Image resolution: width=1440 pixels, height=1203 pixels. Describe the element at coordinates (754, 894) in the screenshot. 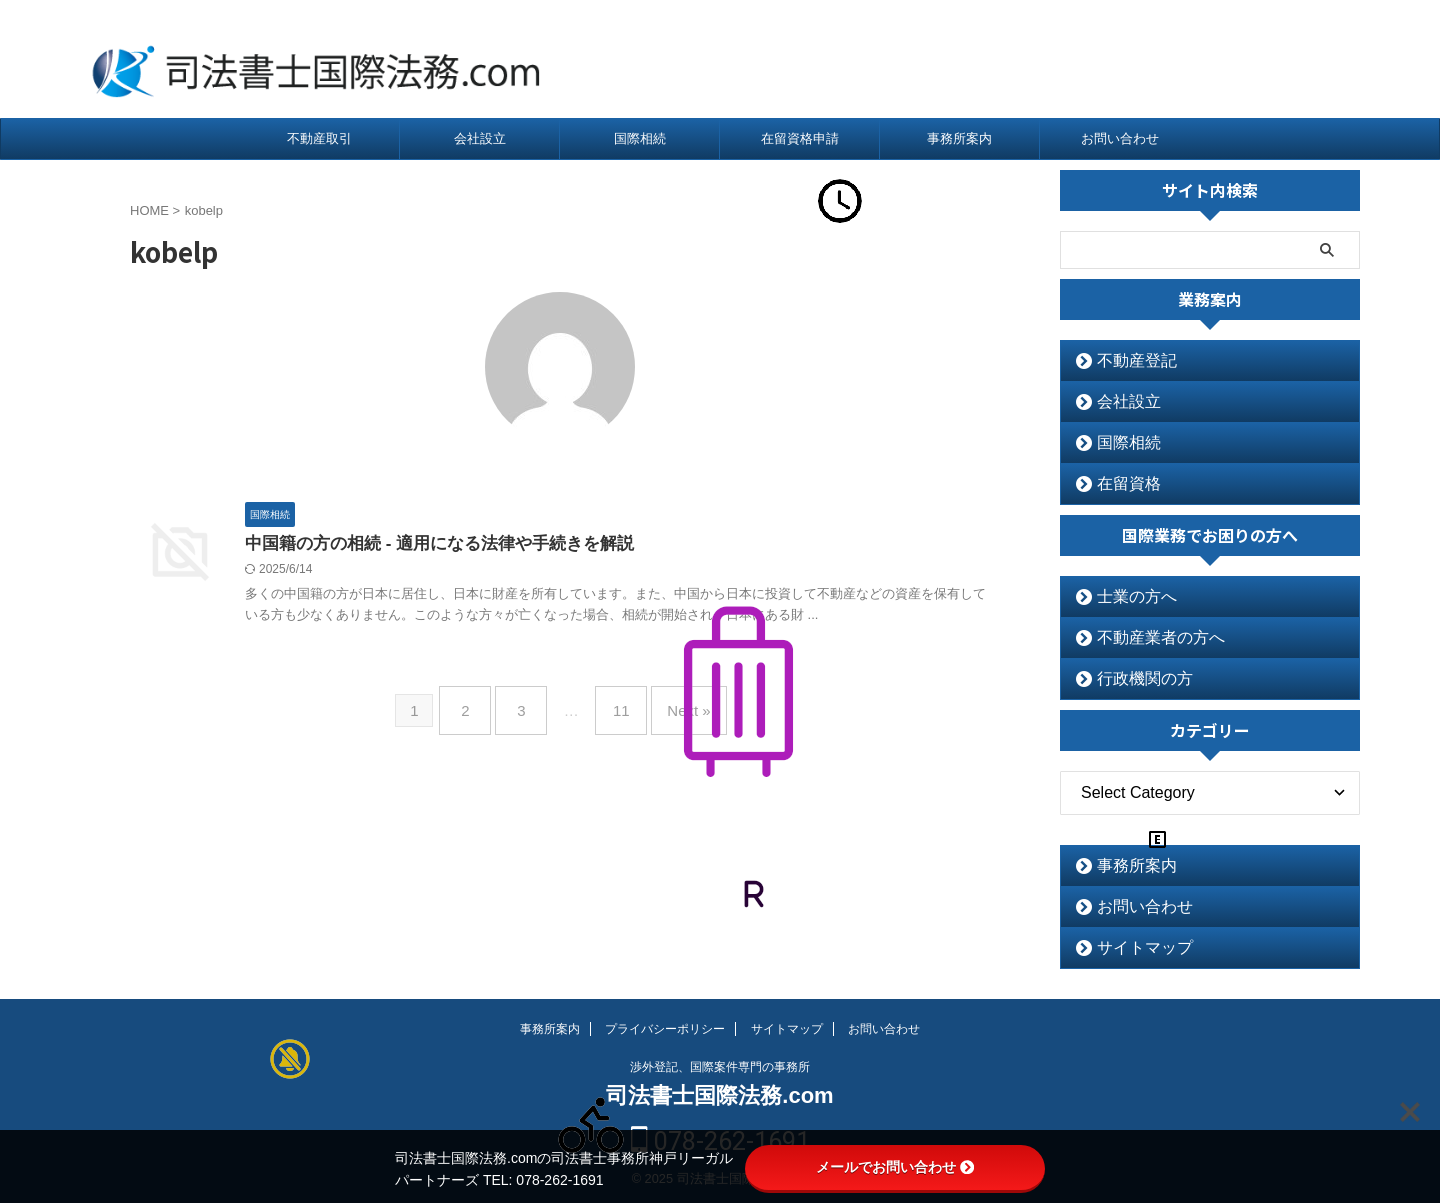

I see `indicates a keyboard shortcut or hotkey for the letter R` at that location.